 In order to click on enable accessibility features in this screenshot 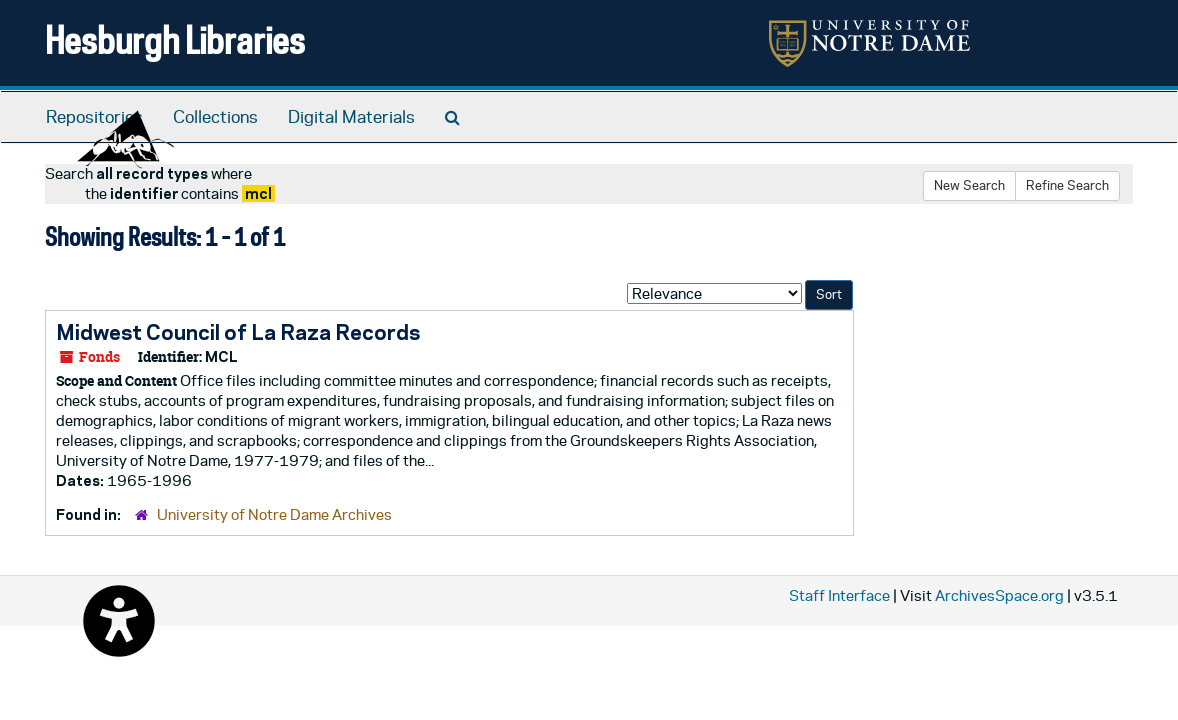, I will do `click(119, 621)`.